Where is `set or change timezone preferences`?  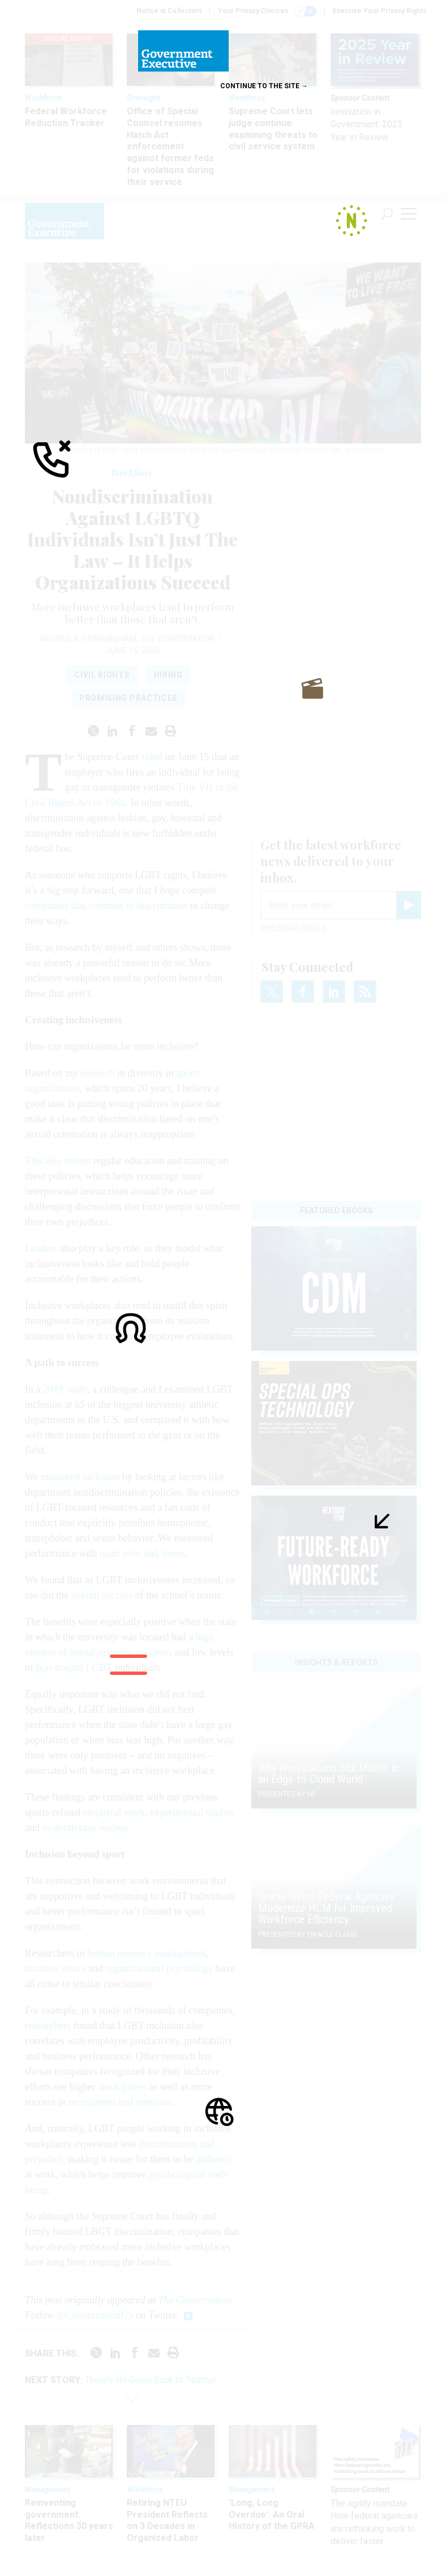
set or change timezone preferences is located at coordinates (218, 2111).